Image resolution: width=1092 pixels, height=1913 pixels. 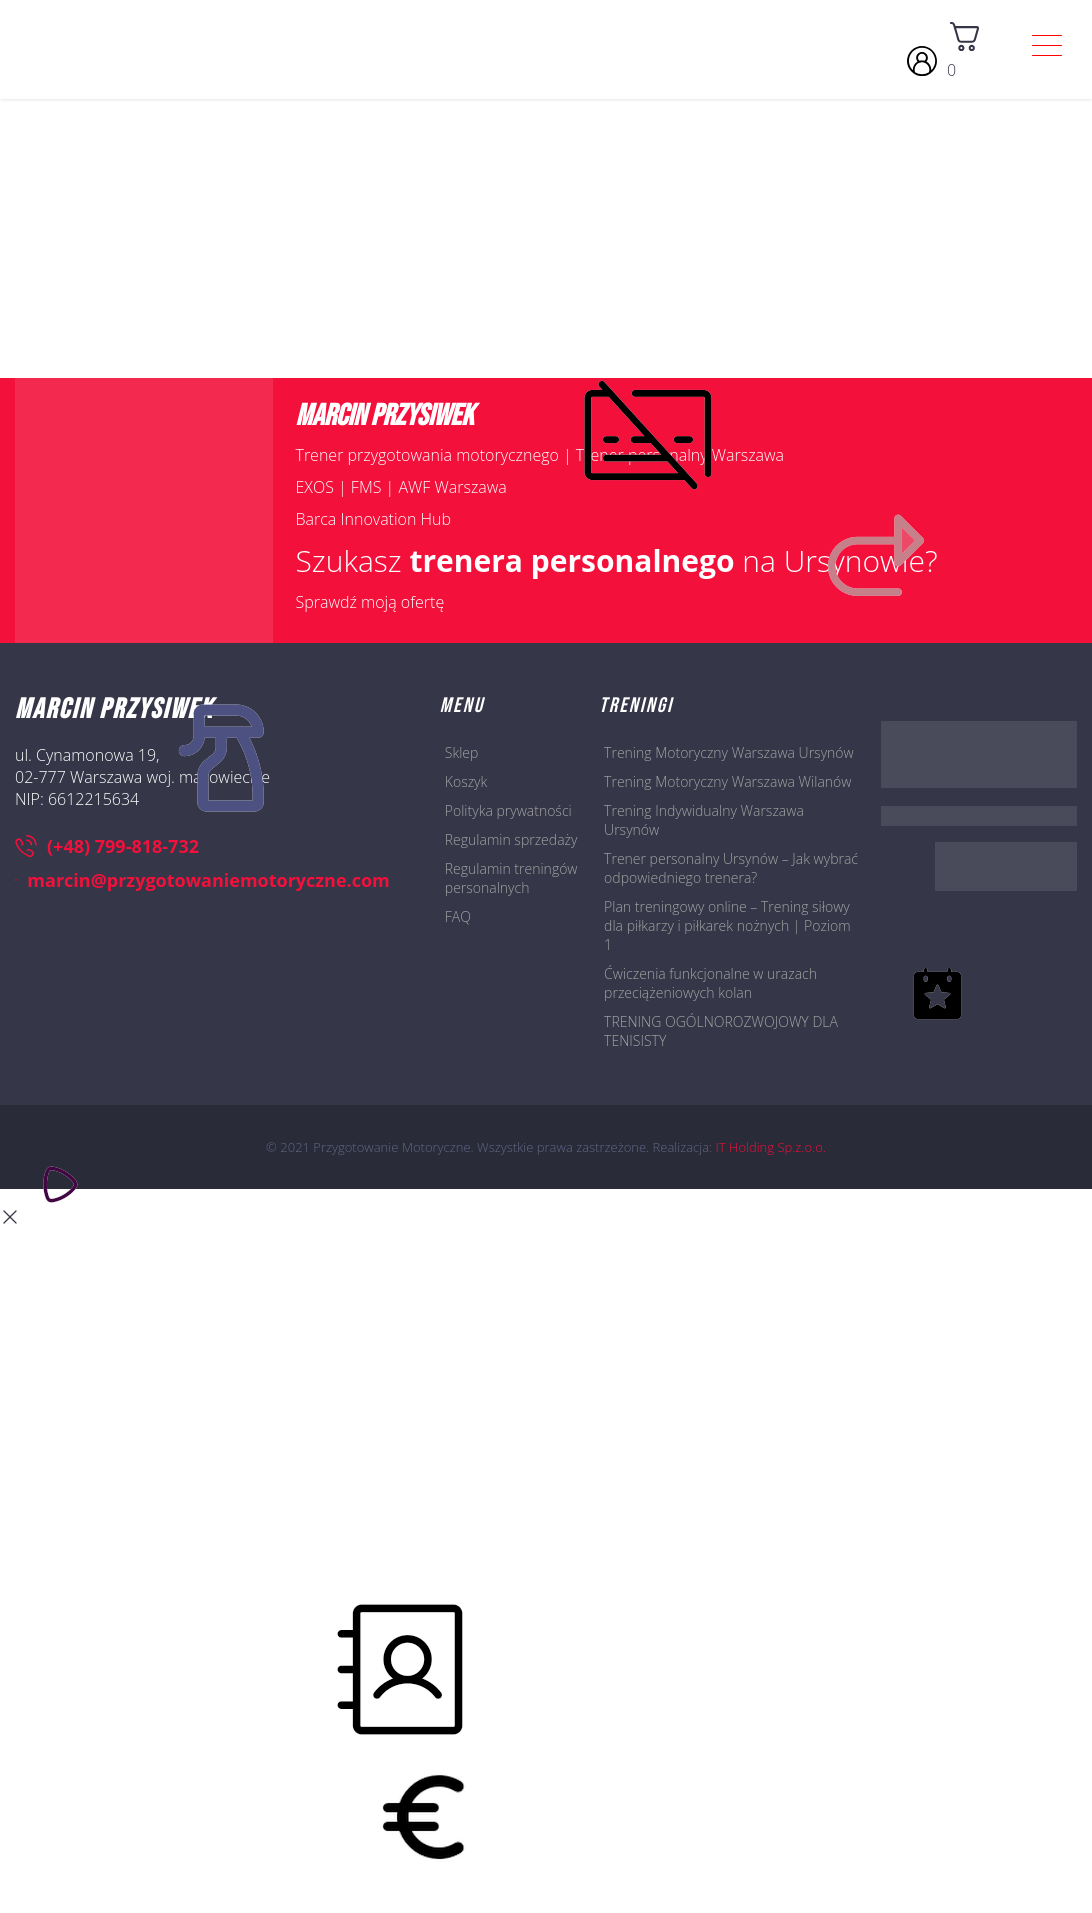 What do you see at coordinates (648, 435) in the screenshot?
I see `disable subtitles or closed captions` at bounding box center [648, 435].